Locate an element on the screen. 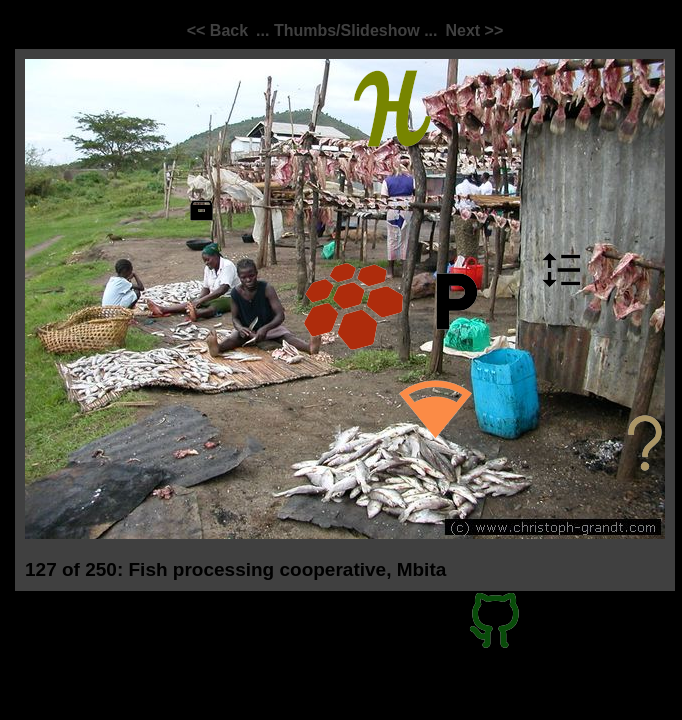  access help or support information is located at coordinates (645, 443).